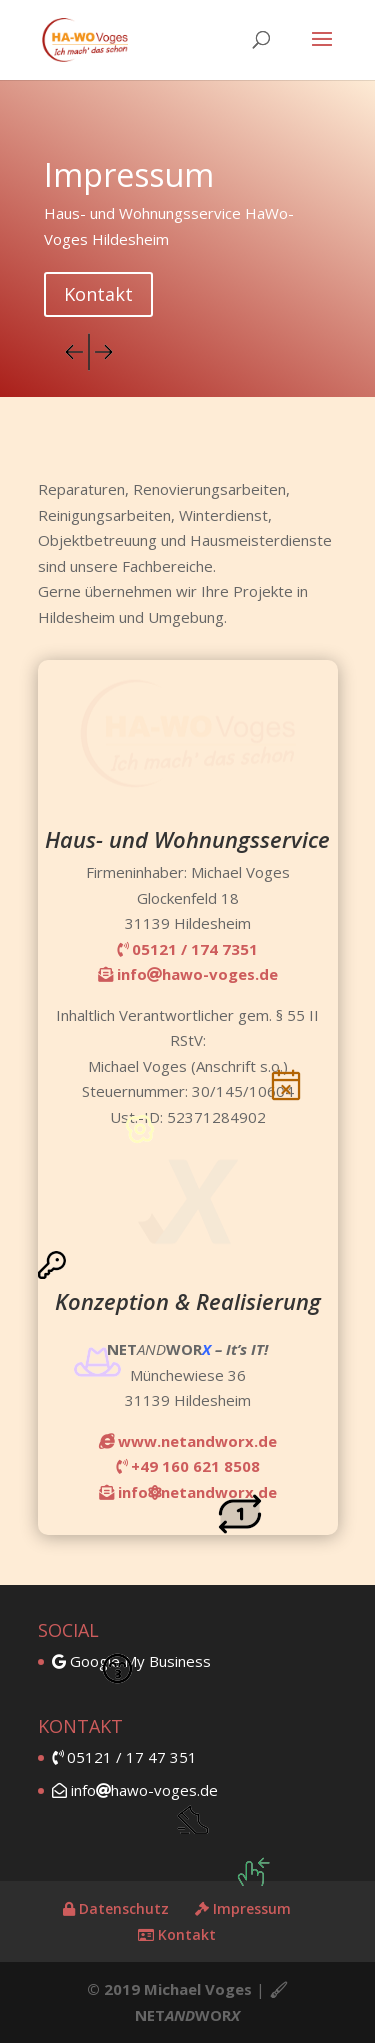 The width and height of the screenshot is (375, 2043). Describe the element at coordinates (240, 1514) in the screenshot. I see `repeat the current track once` at that location.